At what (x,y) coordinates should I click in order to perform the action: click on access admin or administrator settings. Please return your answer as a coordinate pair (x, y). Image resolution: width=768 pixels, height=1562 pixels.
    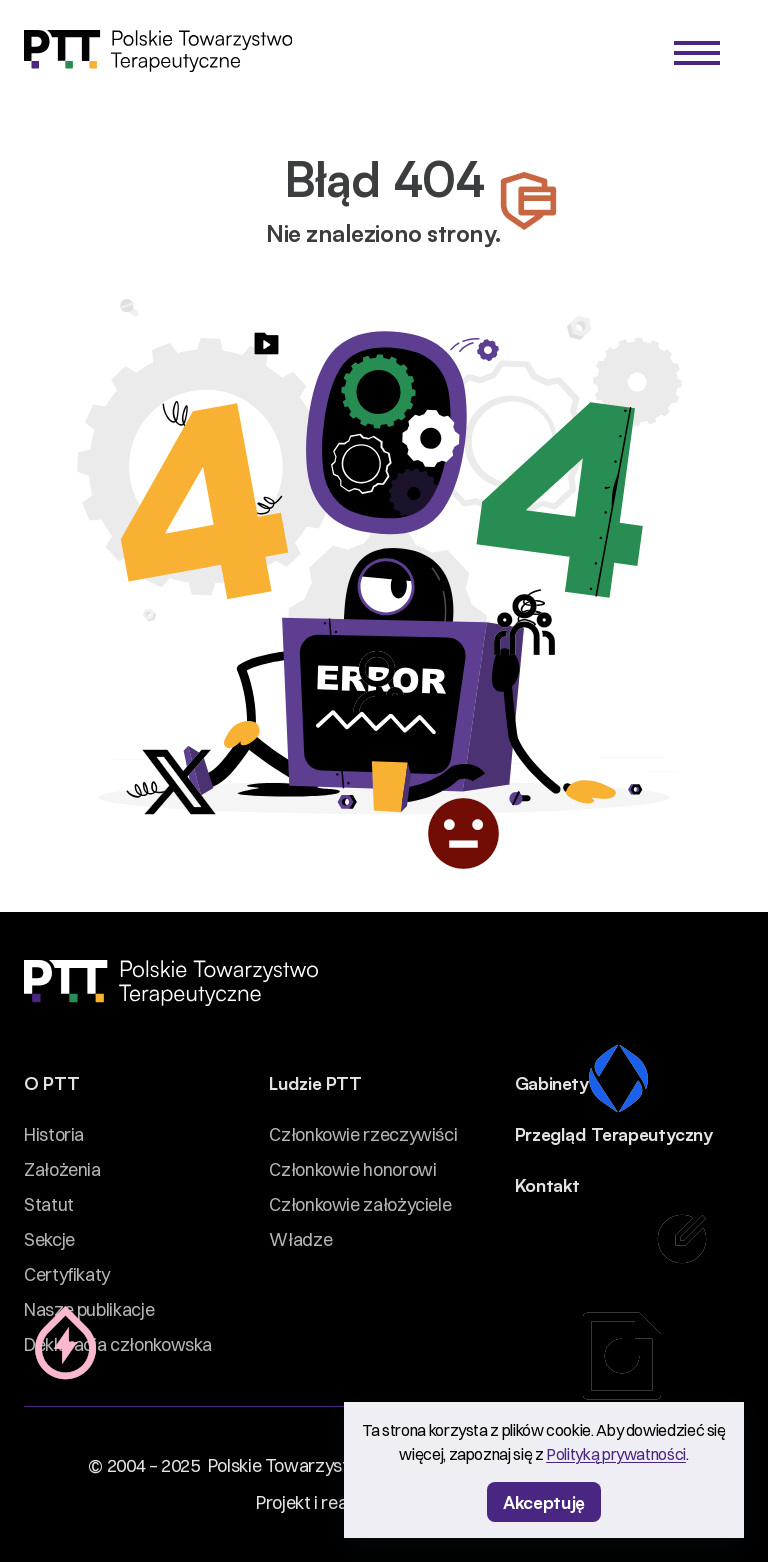
    Looking at the image, I should click on (377, 684).